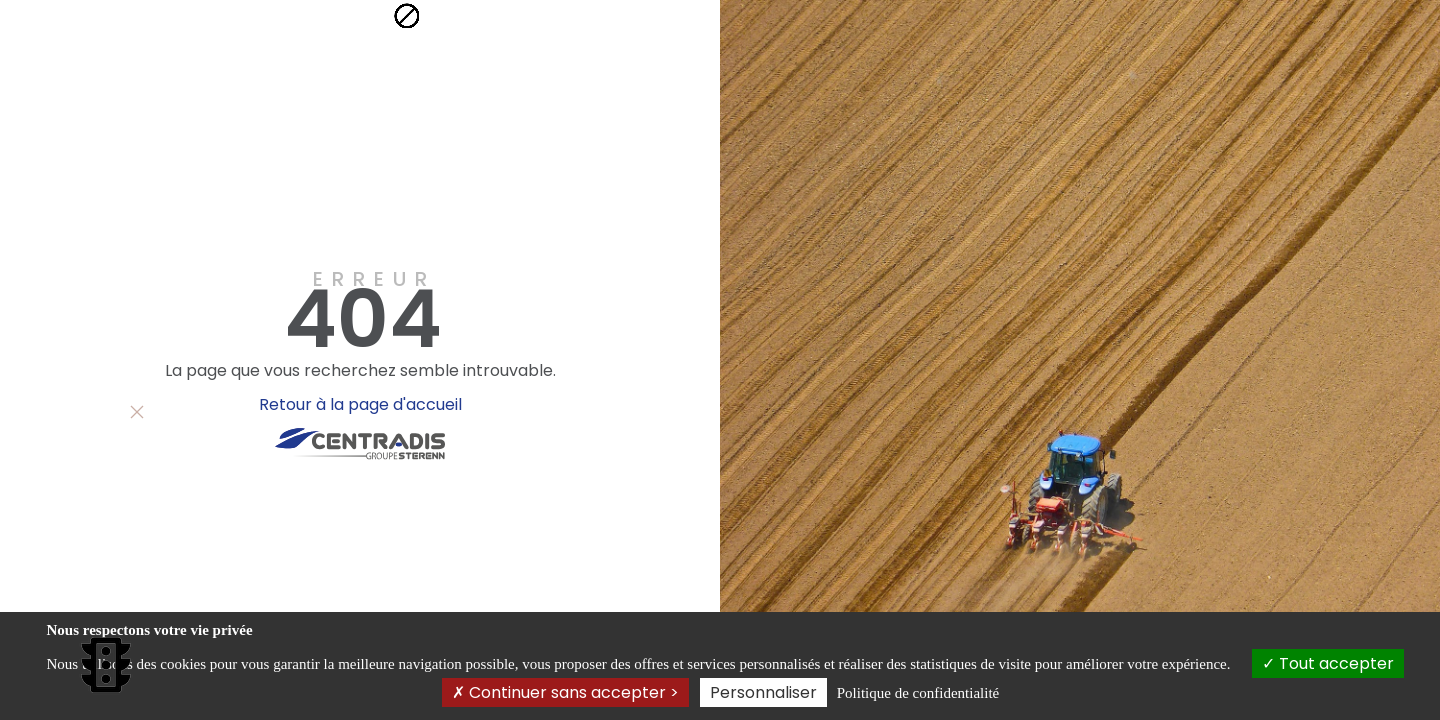 This screenshot has height=720, width=1440. I want to click on close the current window or dialog, so click(137, 412).